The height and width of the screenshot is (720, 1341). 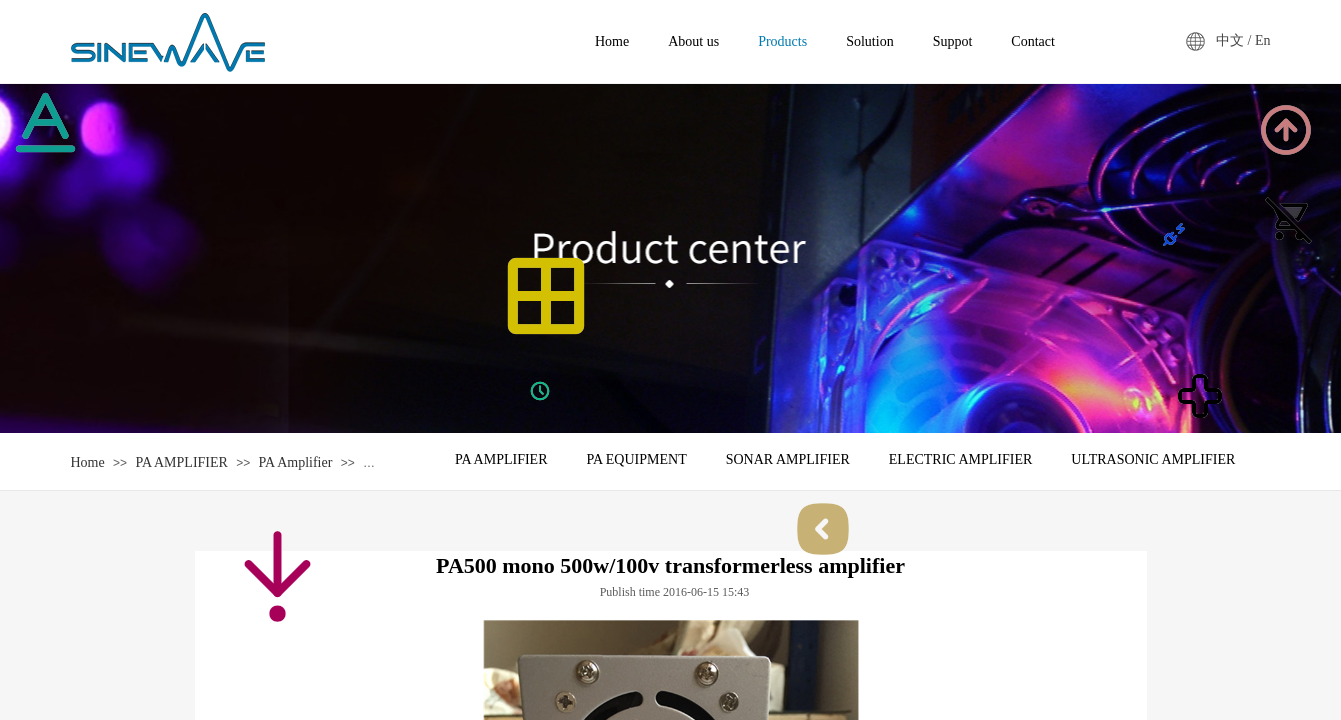 What do you see at coordinates (1175, 234) in the screenshot?
I see `charging or power connection active` at bounding box center [1175, 234].